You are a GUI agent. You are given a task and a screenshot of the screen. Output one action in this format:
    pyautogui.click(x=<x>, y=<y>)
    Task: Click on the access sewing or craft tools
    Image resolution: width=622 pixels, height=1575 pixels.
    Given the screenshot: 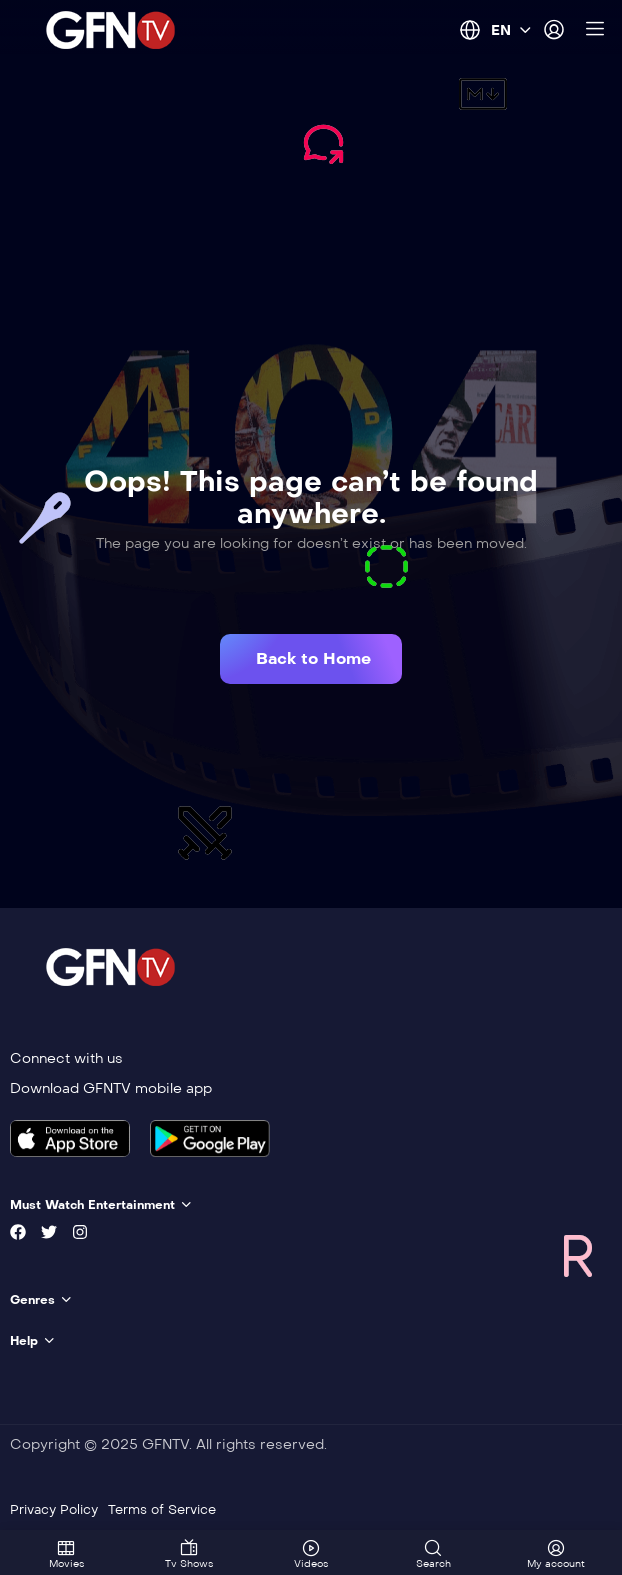 What is the action you would take?
    pyautogui.click(x=45, y=518)
    